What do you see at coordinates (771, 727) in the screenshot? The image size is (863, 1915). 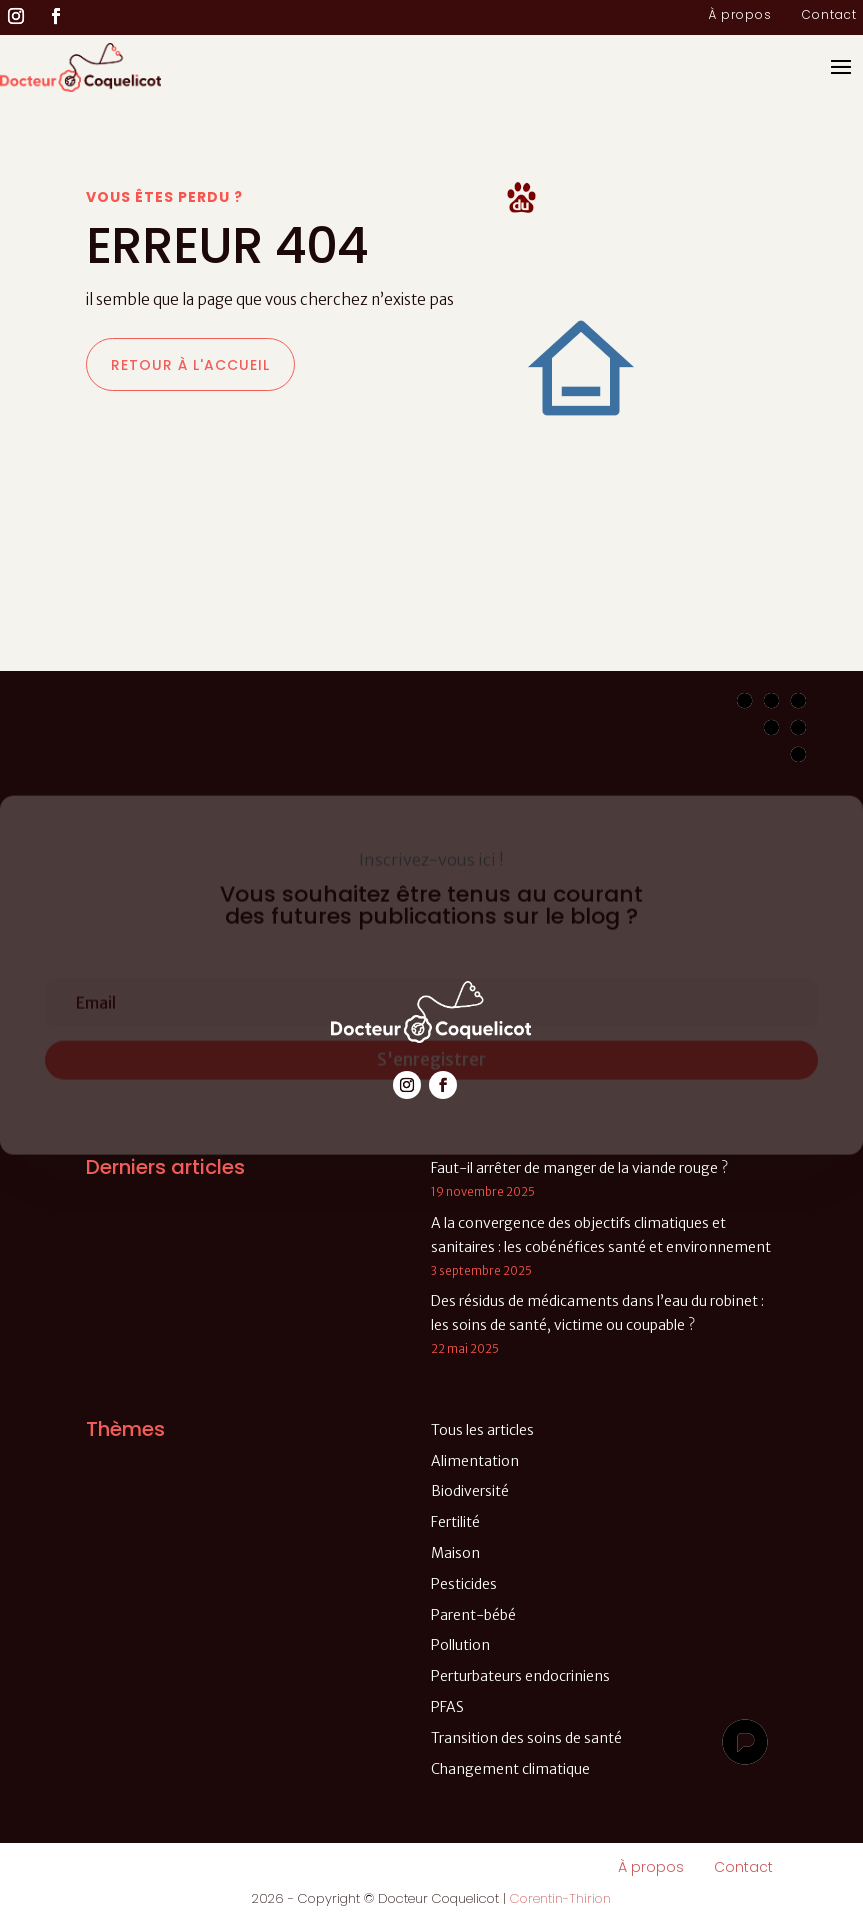 I see `coderwall logo` at bounding box center [771, 727].